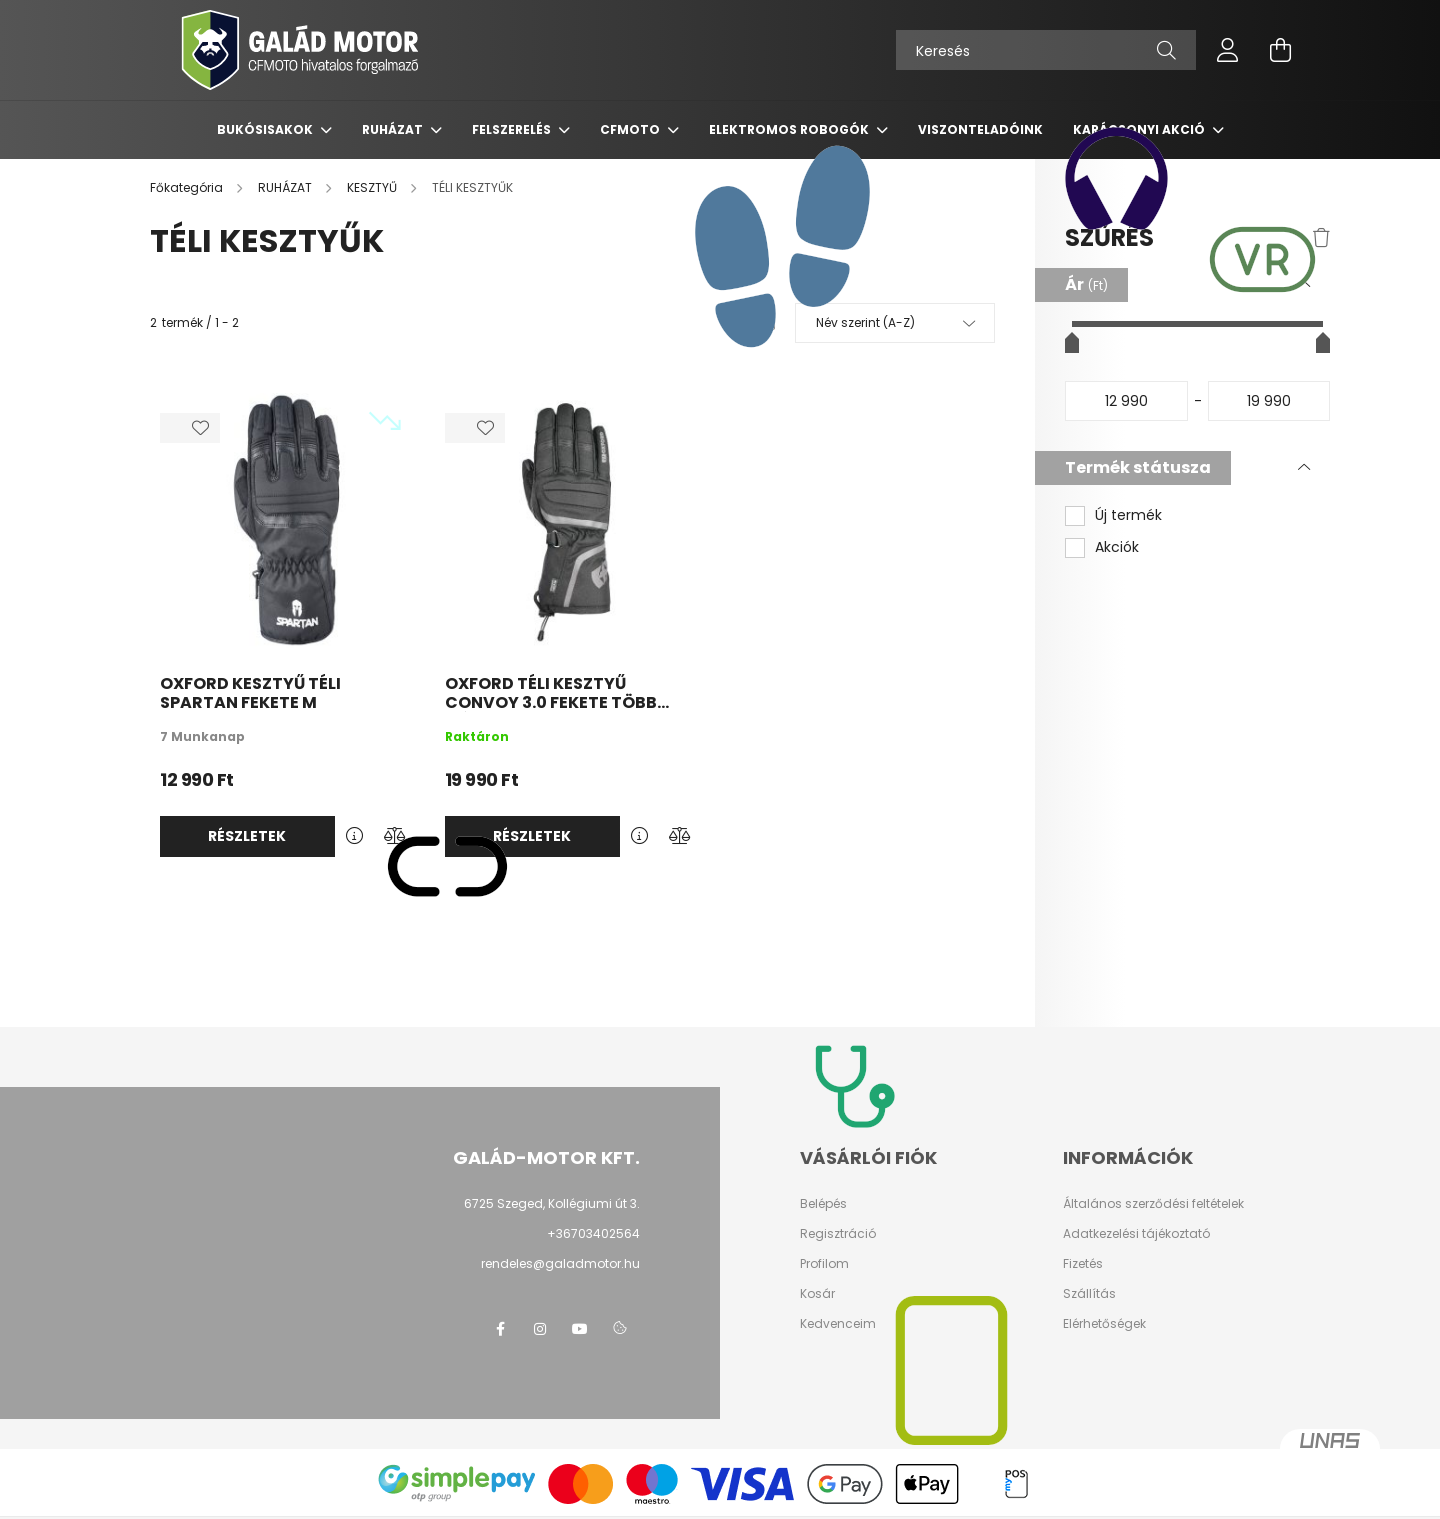  What do you see at coordinates (850, 1083) in the screenshot?
I see `access health or medical features` at bounding box center [850, 1083].